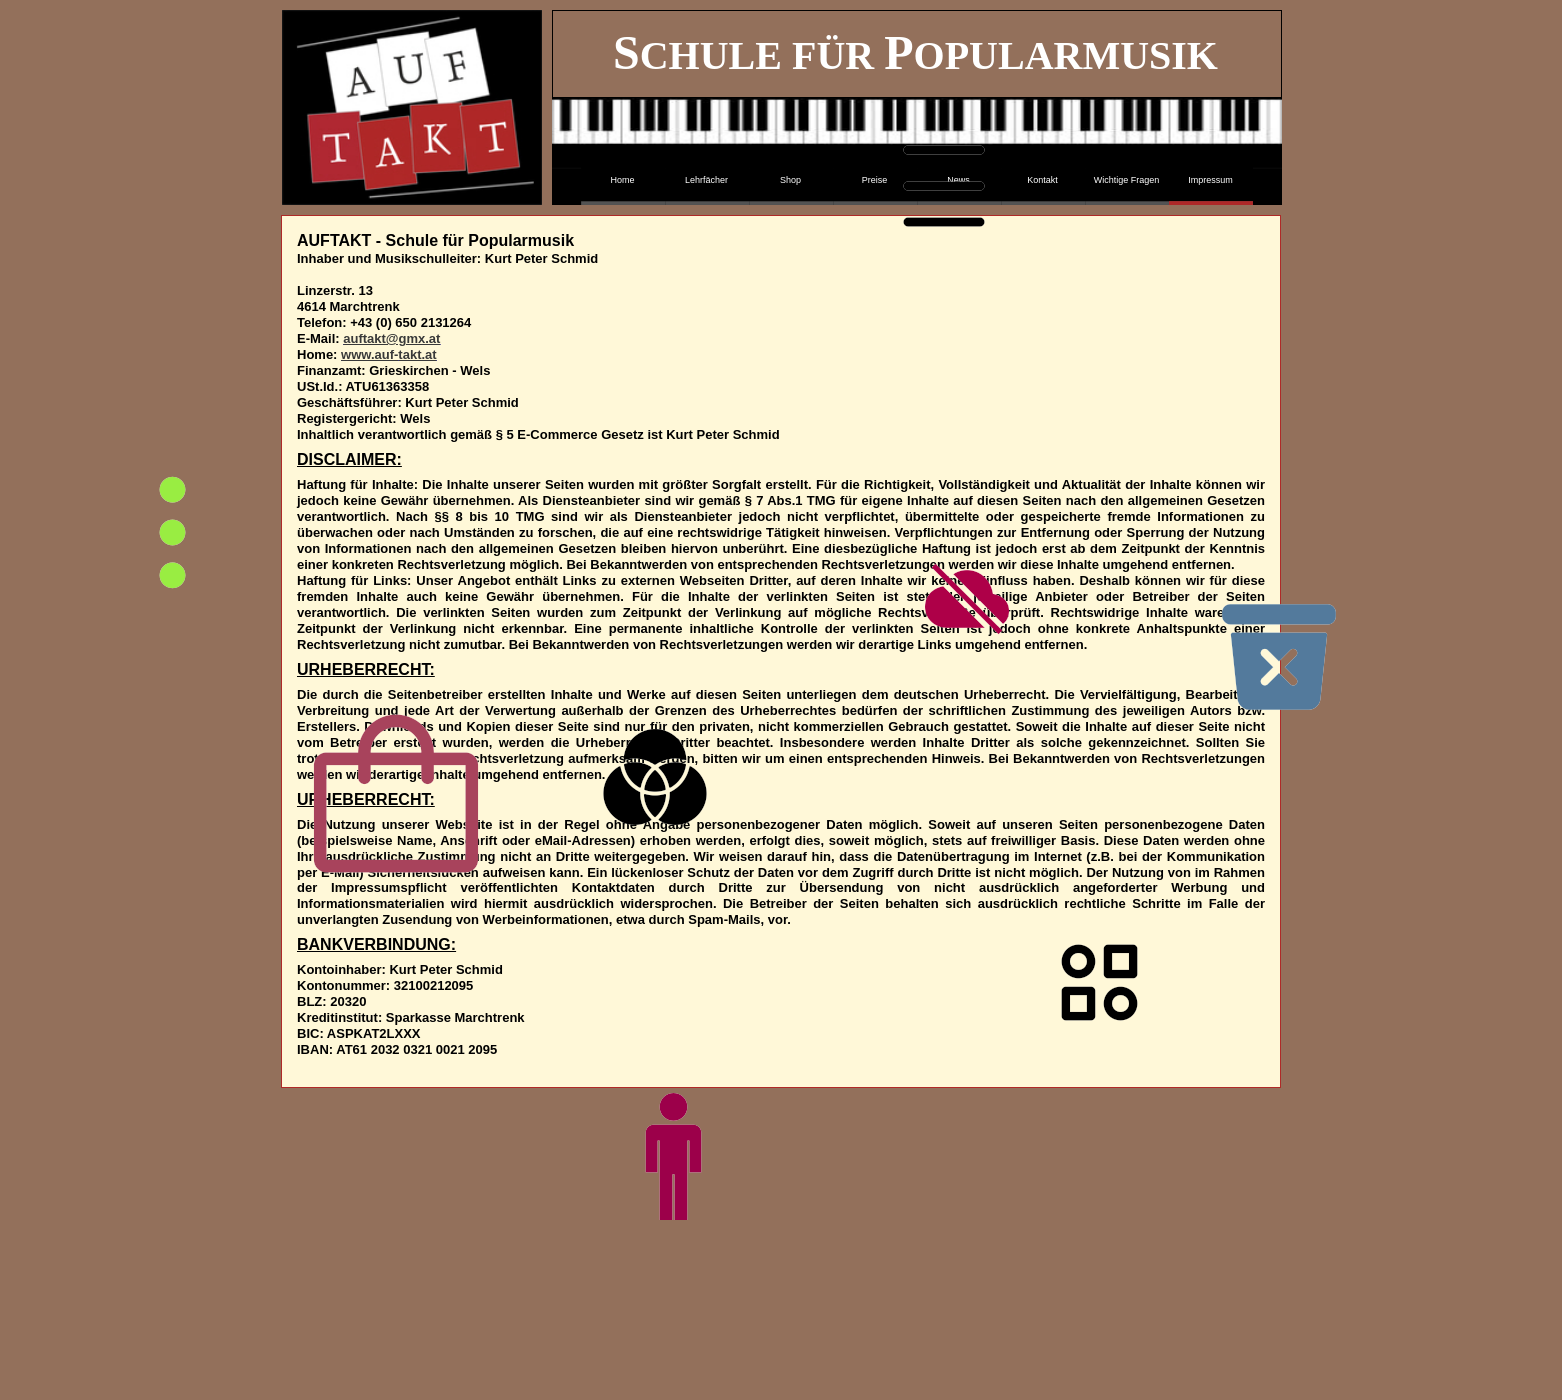 This screenshot has height=1400, width=1562. What do you see at coordinates (396, 803) in the screenshot?
I see `view your shopping bag` at bounding box center [396, 803].